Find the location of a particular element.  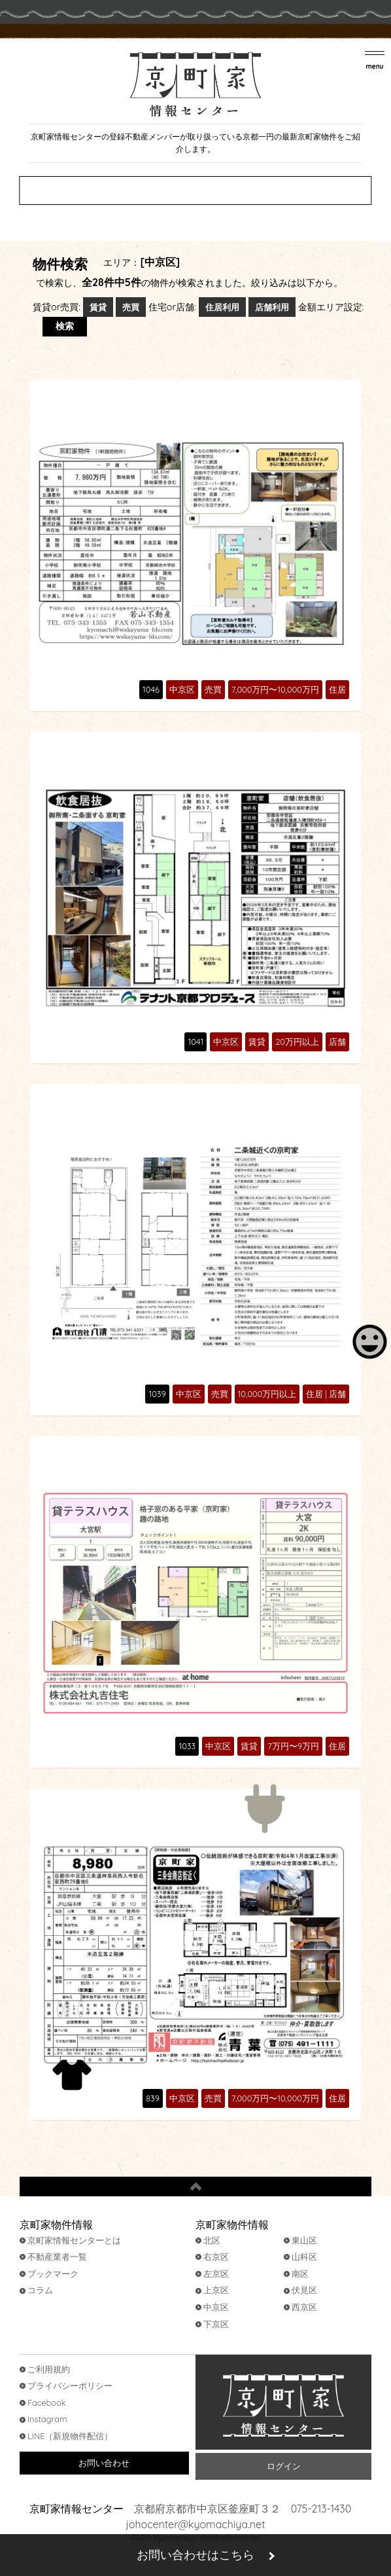

add an emoji or reaction is located at coordinates (369, 1341).